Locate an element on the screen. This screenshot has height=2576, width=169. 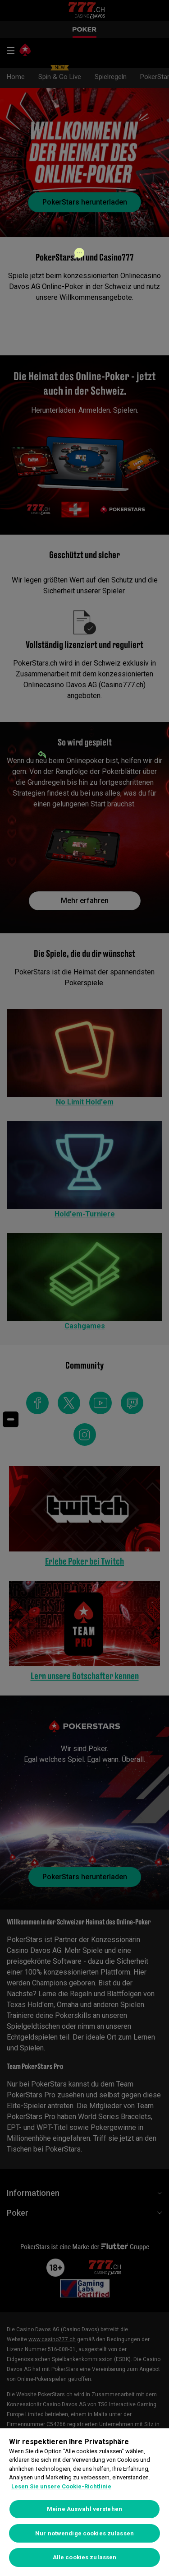
remove or delete an item is located at coordinates (10, 1419).